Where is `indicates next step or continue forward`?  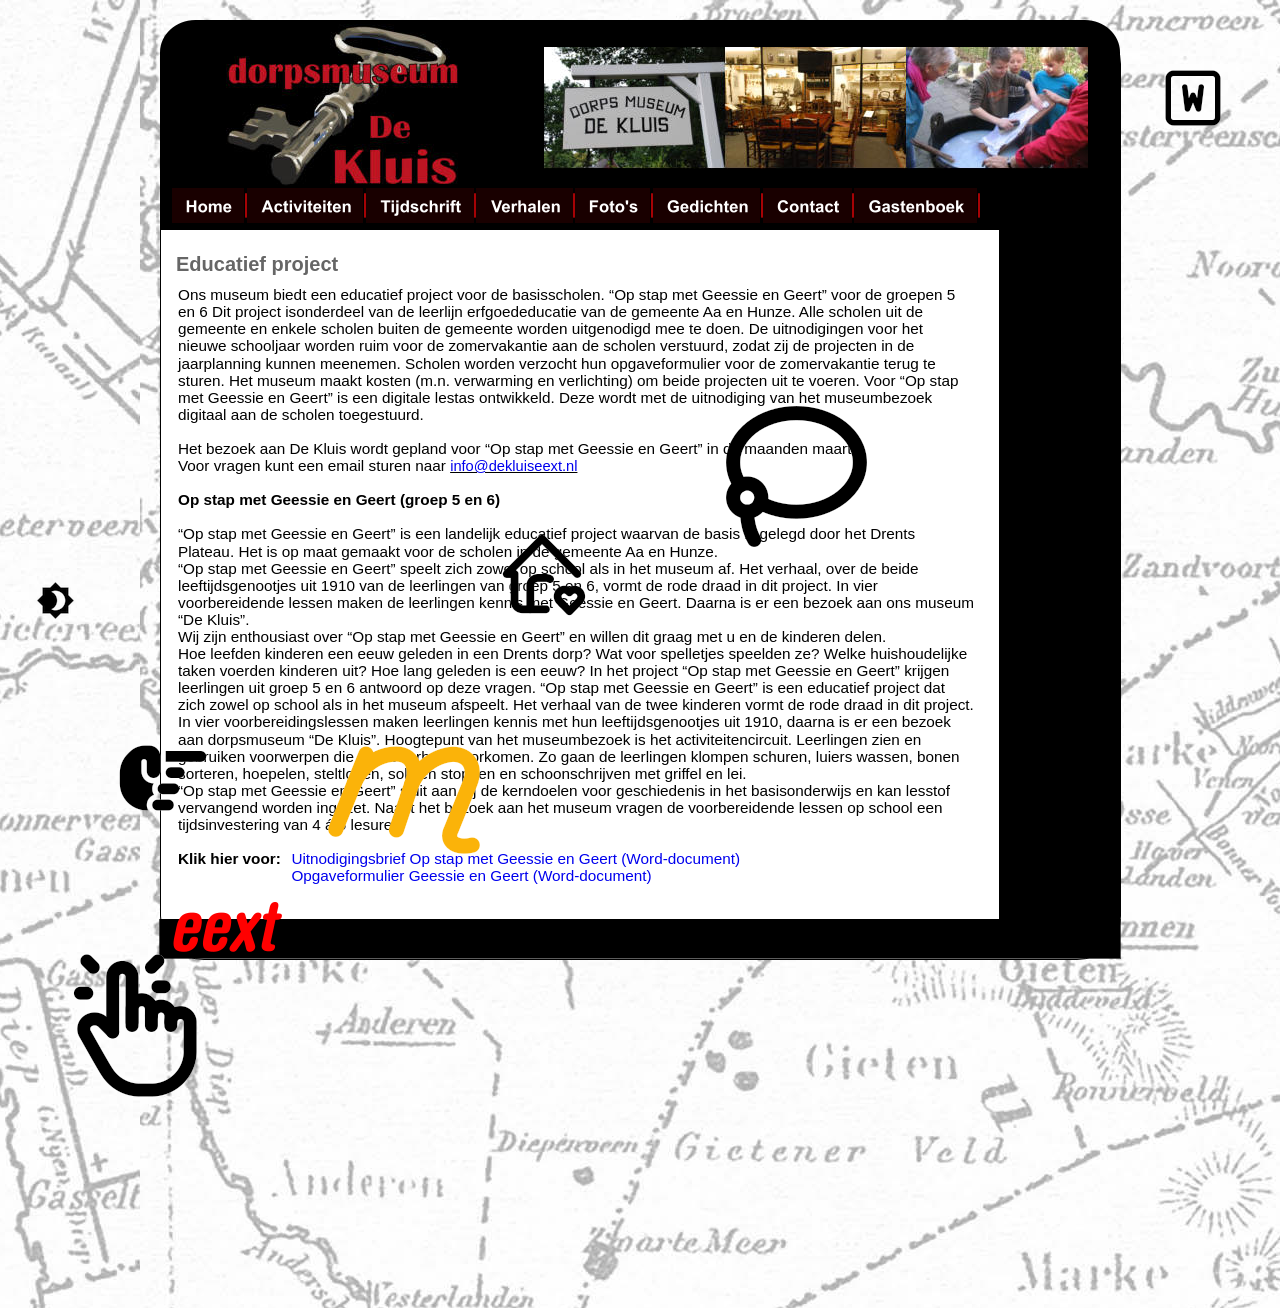
indicates next step or continue forward is located at coordinates (163, 778).